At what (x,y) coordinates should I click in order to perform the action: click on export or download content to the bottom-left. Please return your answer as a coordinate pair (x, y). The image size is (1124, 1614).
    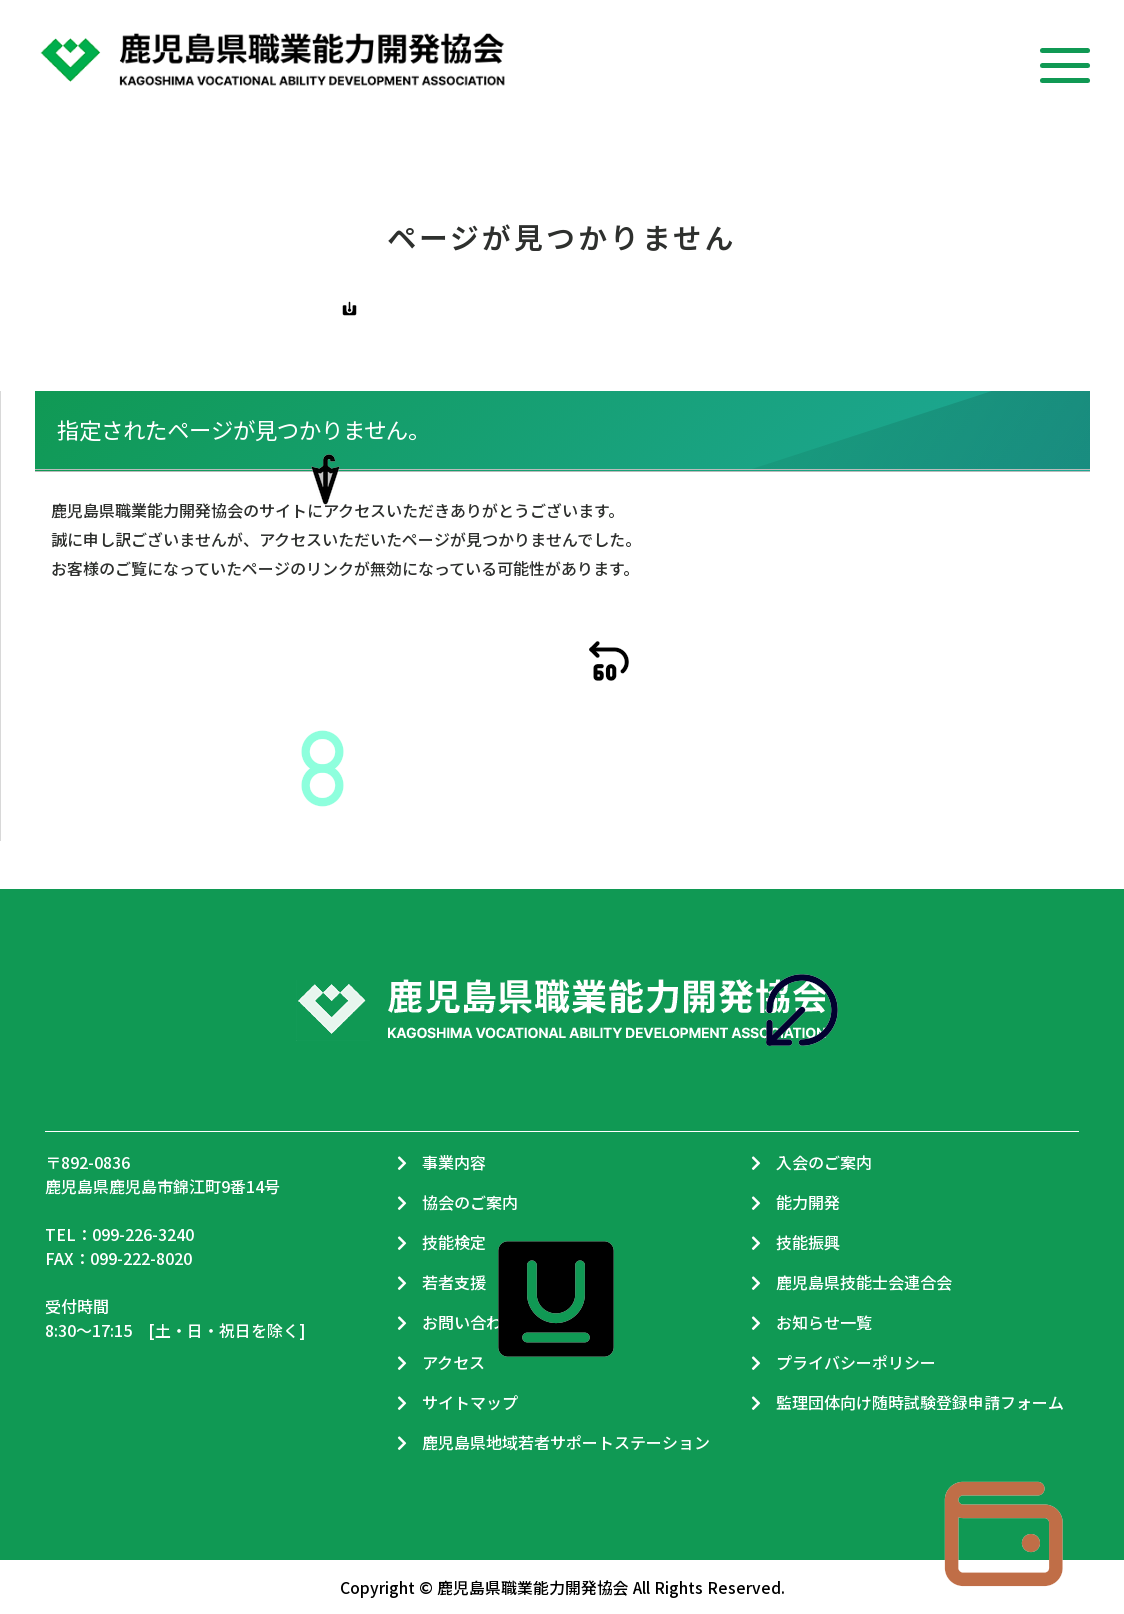
    Looking at the image, I should click on (802, 1010).